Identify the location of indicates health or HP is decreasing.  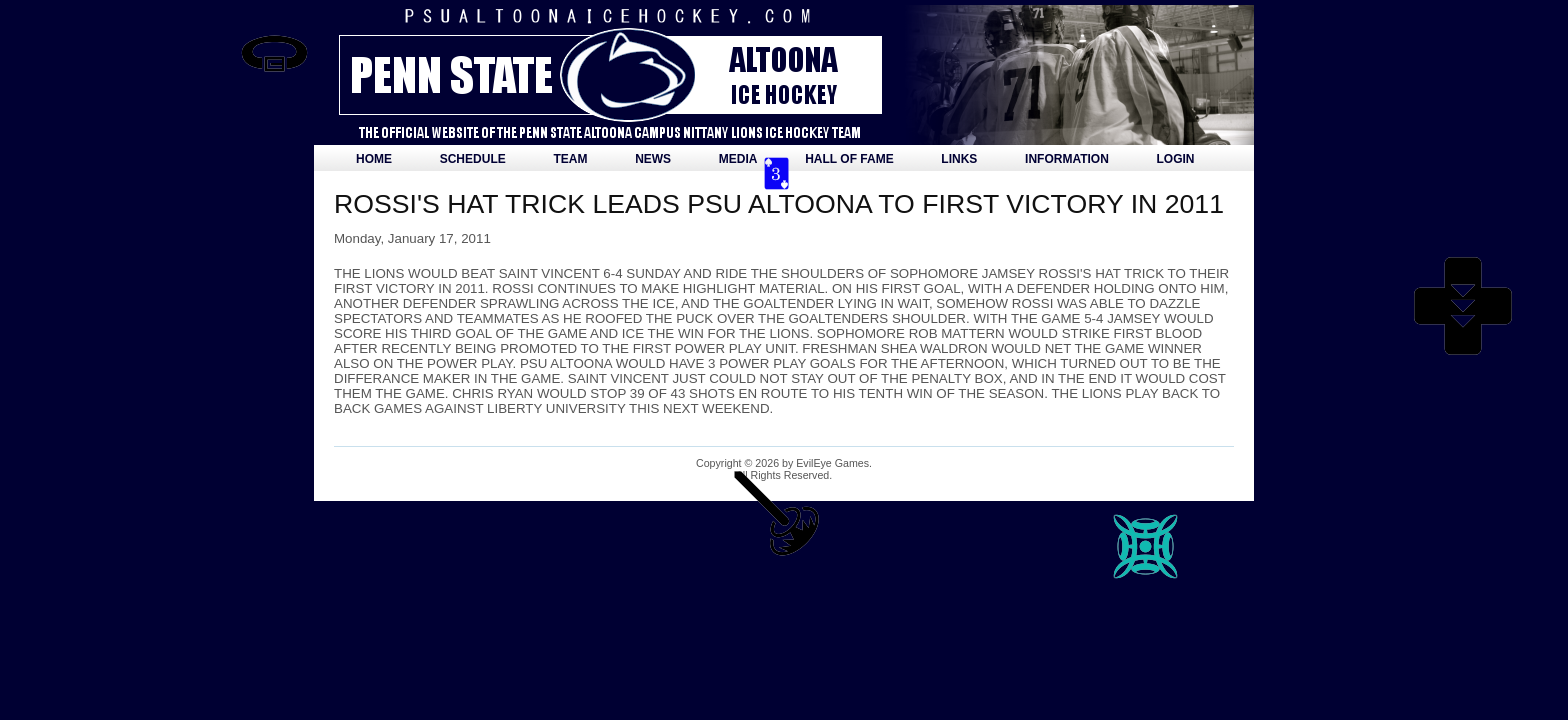
(1463, 306).